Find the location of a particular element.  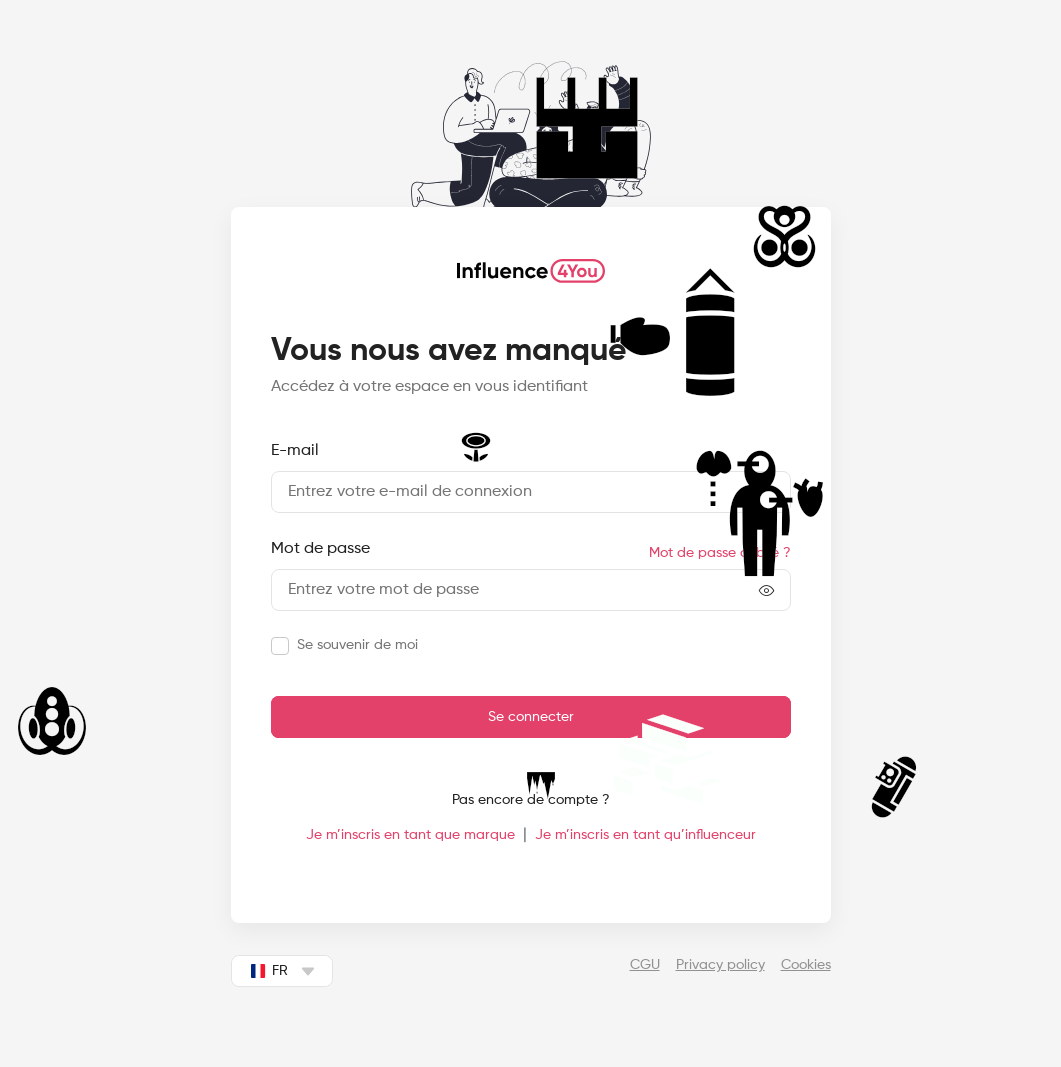

view body anatomy or organ systems is located at coordinates (758, 513).